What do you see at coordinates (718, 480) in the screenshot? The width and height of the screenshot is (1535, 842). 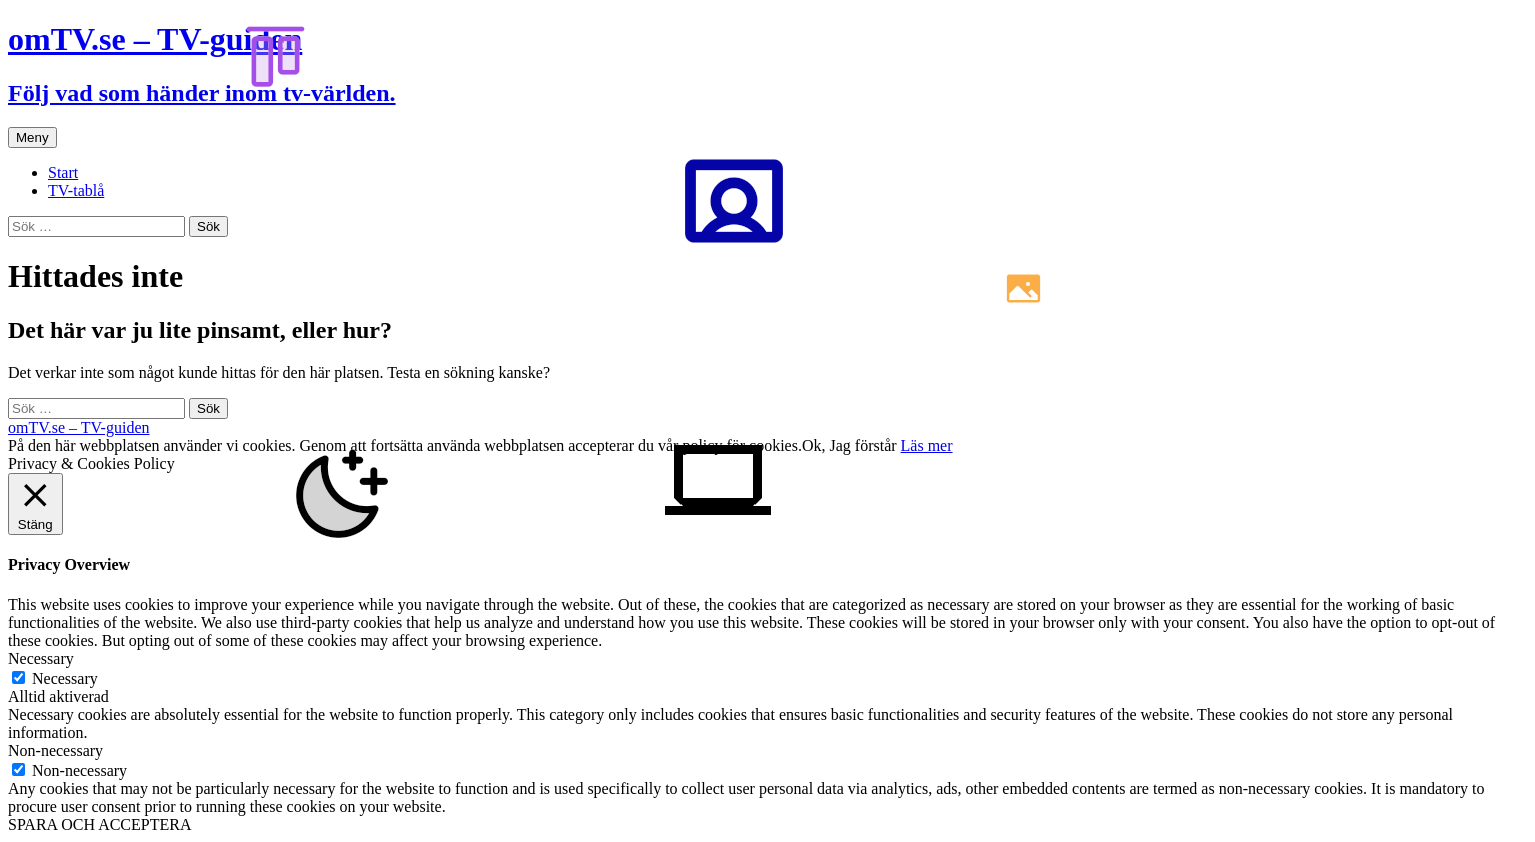 I see `access laptop or computer settings` at bounding box center [718, 480].